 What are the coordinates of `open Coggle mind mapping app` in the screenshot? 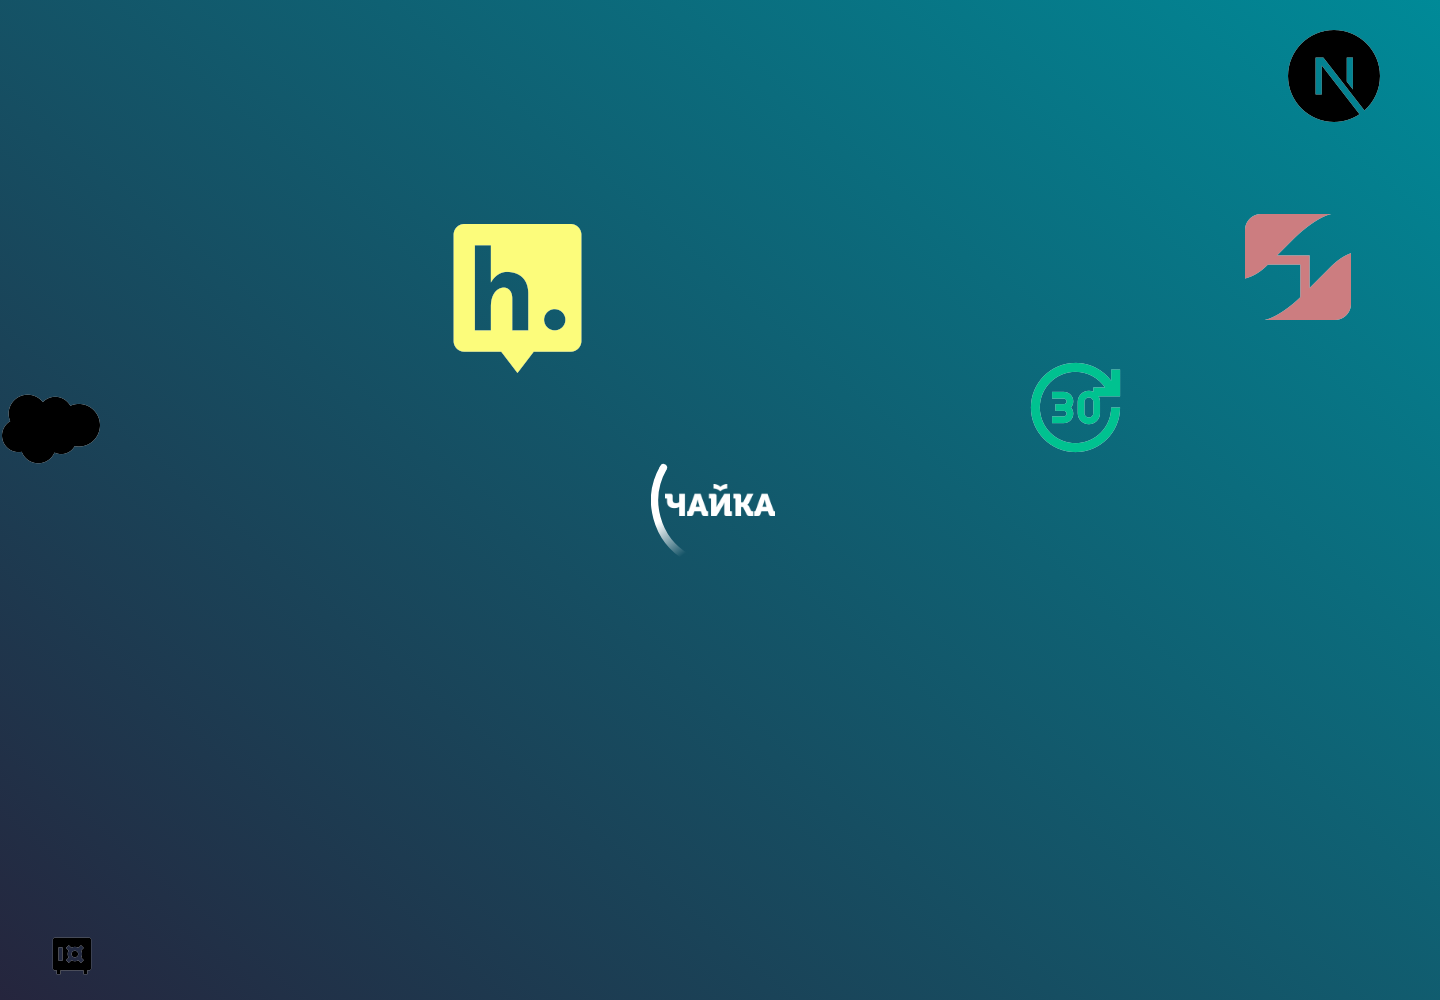 It's located at (1298, 267).